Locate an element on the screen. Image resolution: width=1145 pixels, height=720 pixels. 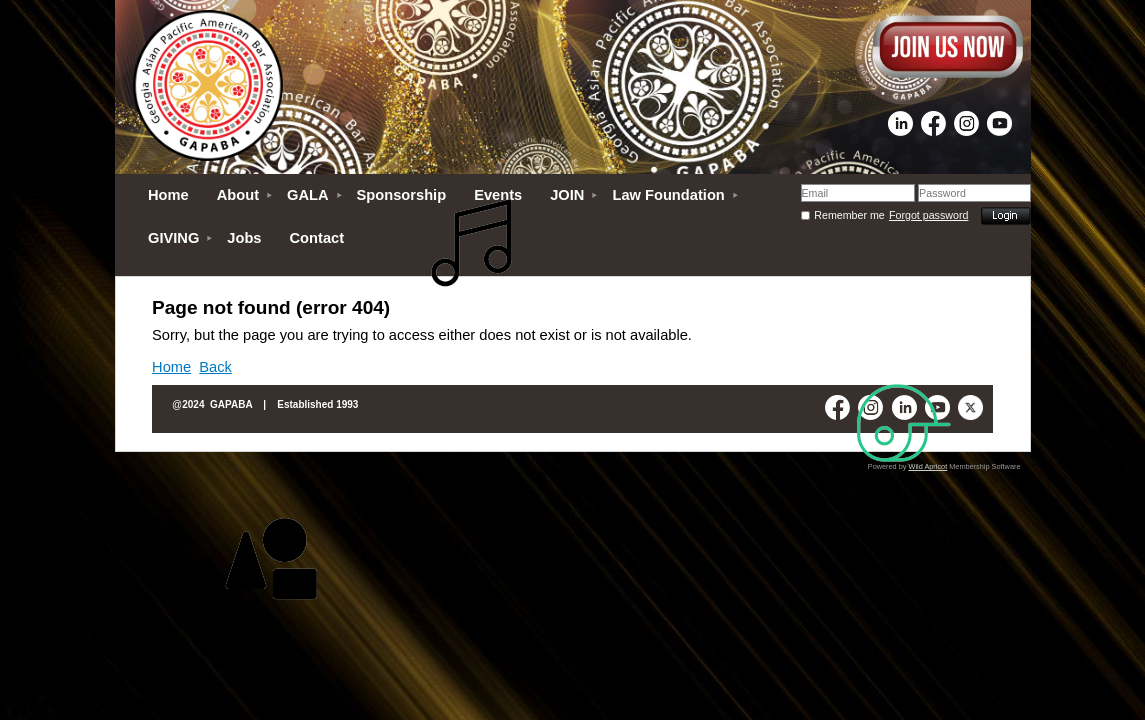
access music library or audio player is located at coordinates (476, 244).